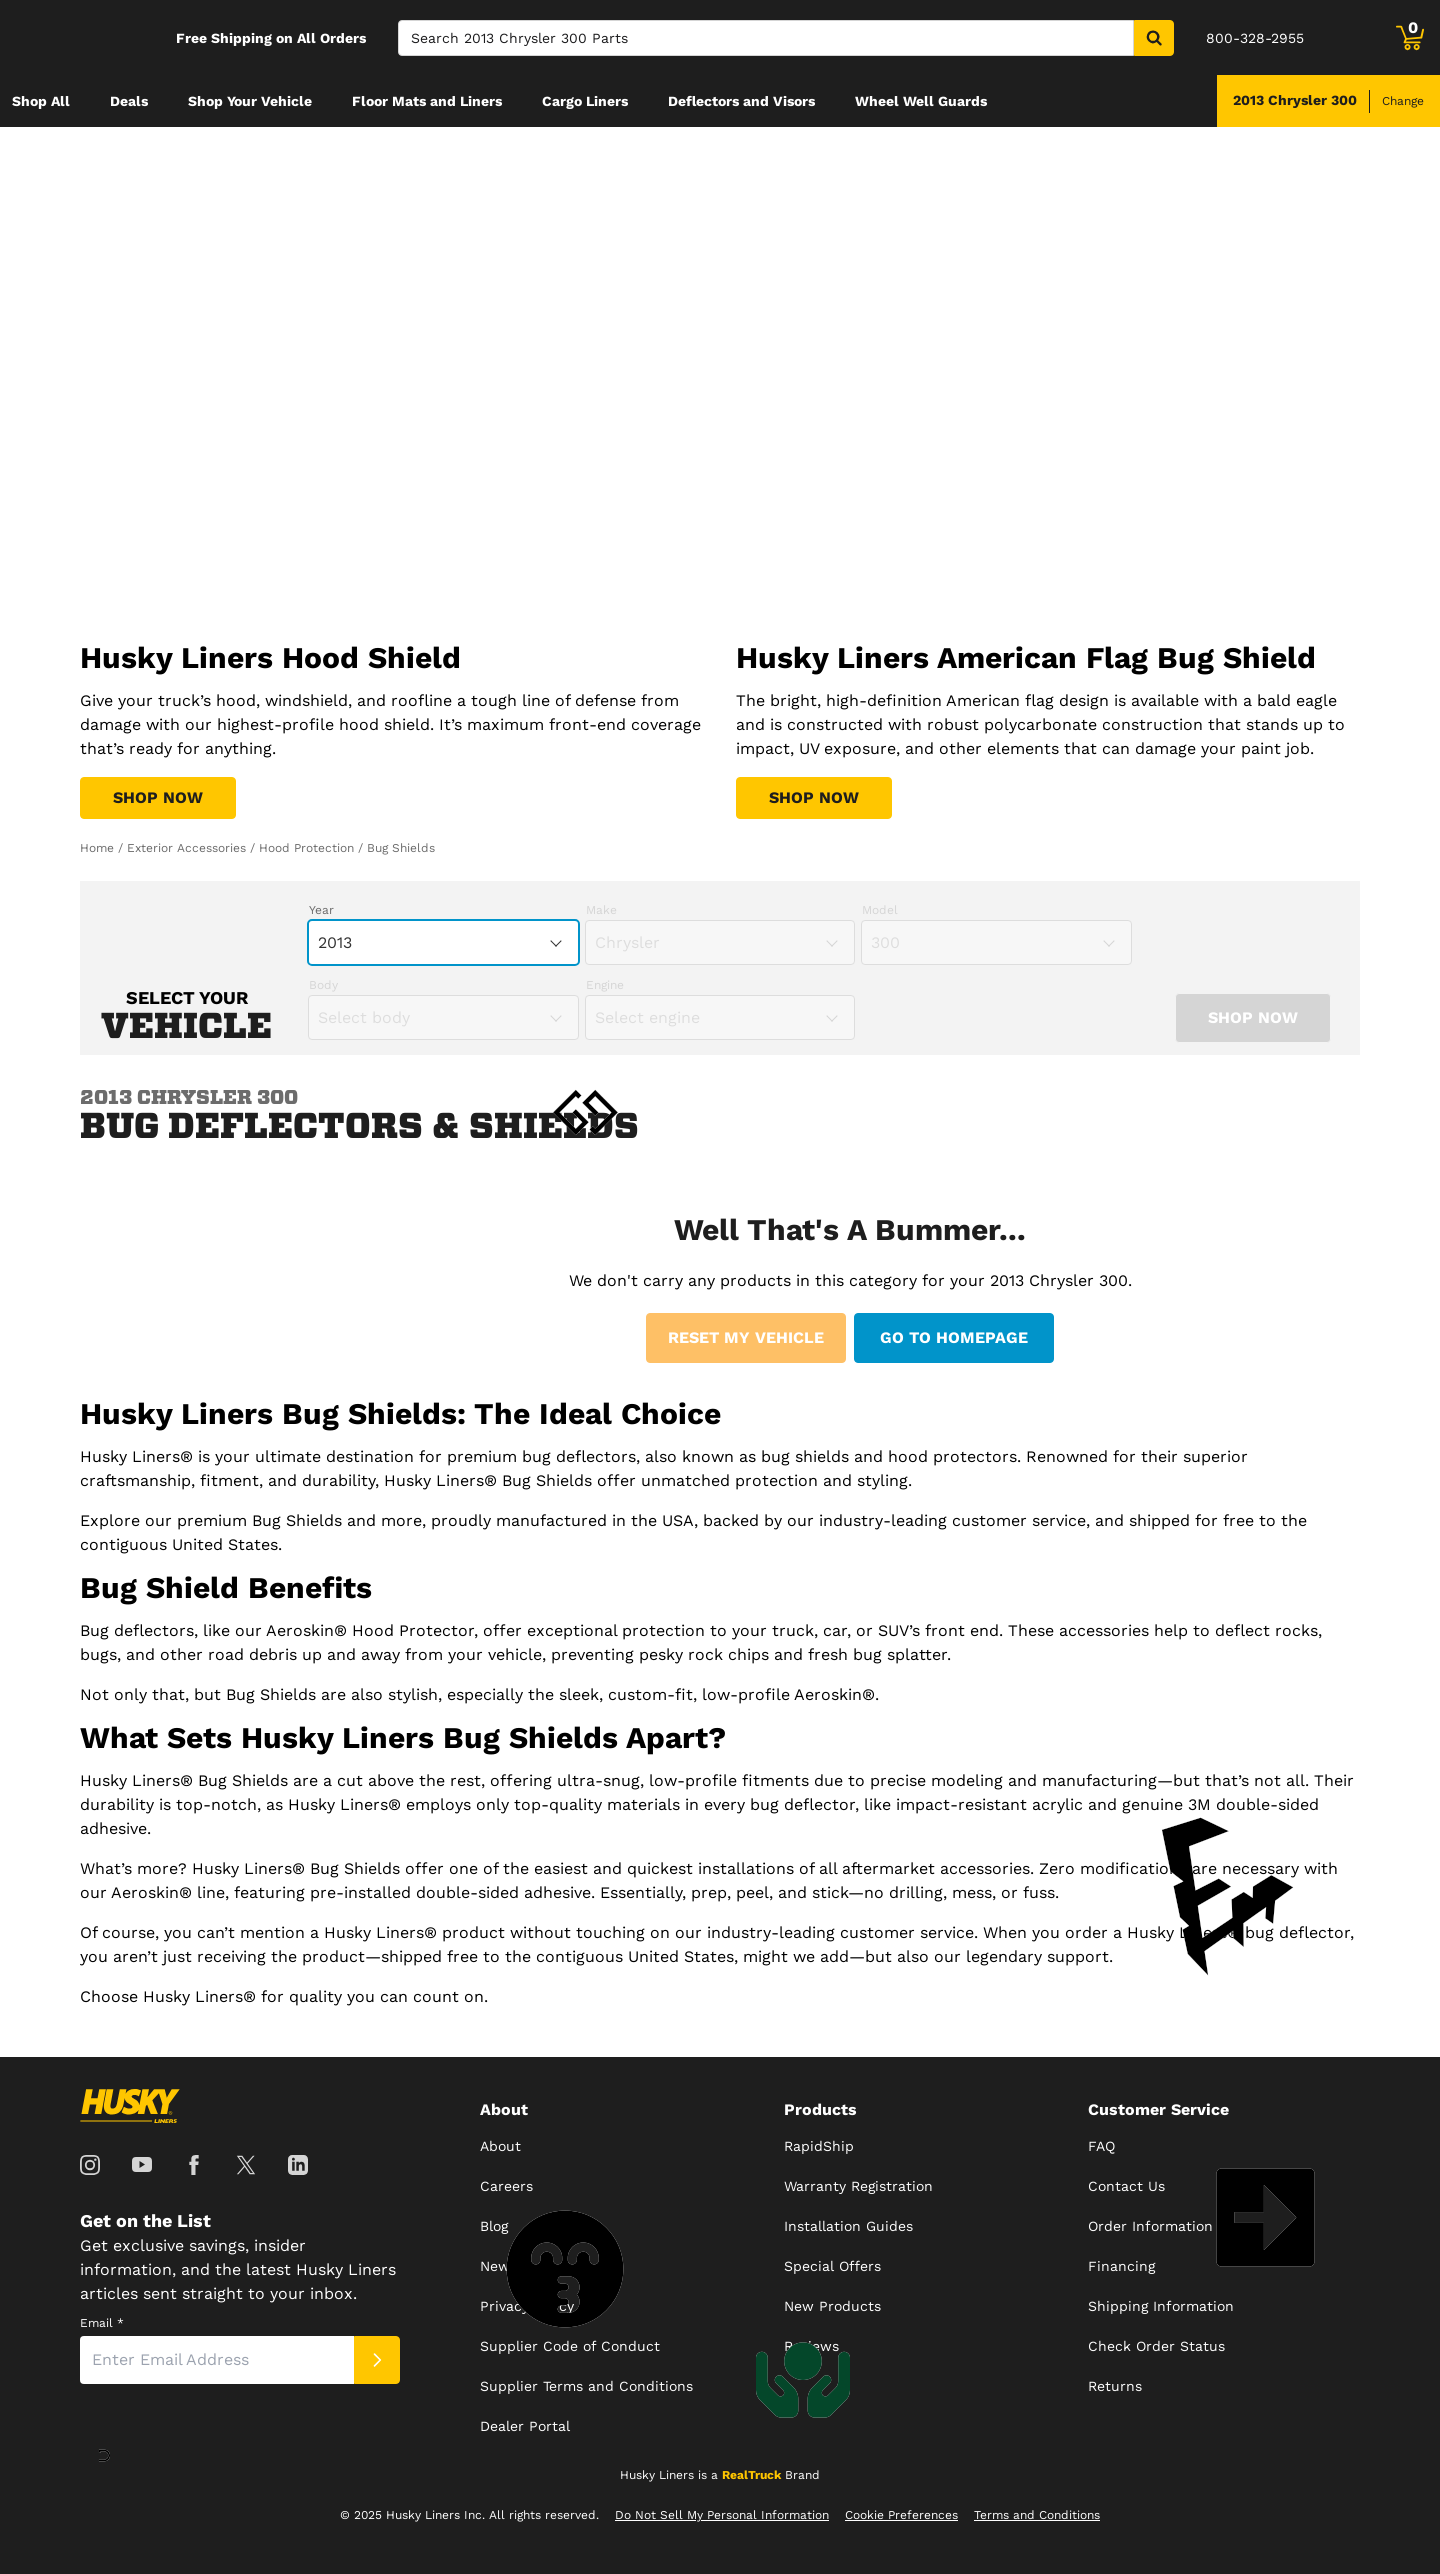 The height and width of the screenshot is (2574, 1440). Describe the element at coordinates (803, 2380) in the screenshot. I see `access community support or care services` at that location.